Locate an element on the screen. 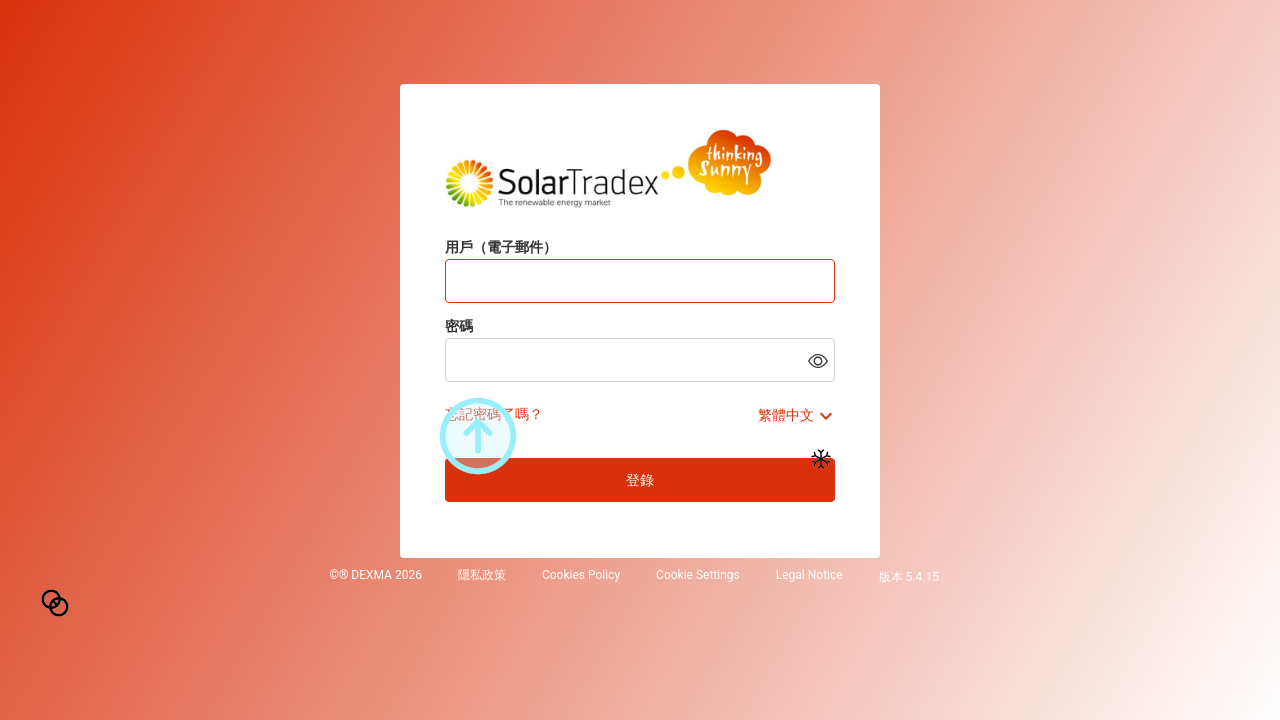 This screenshot has width=1280, height=720. activate cooling or air conditioning mode is located at coordinates (821, 459).